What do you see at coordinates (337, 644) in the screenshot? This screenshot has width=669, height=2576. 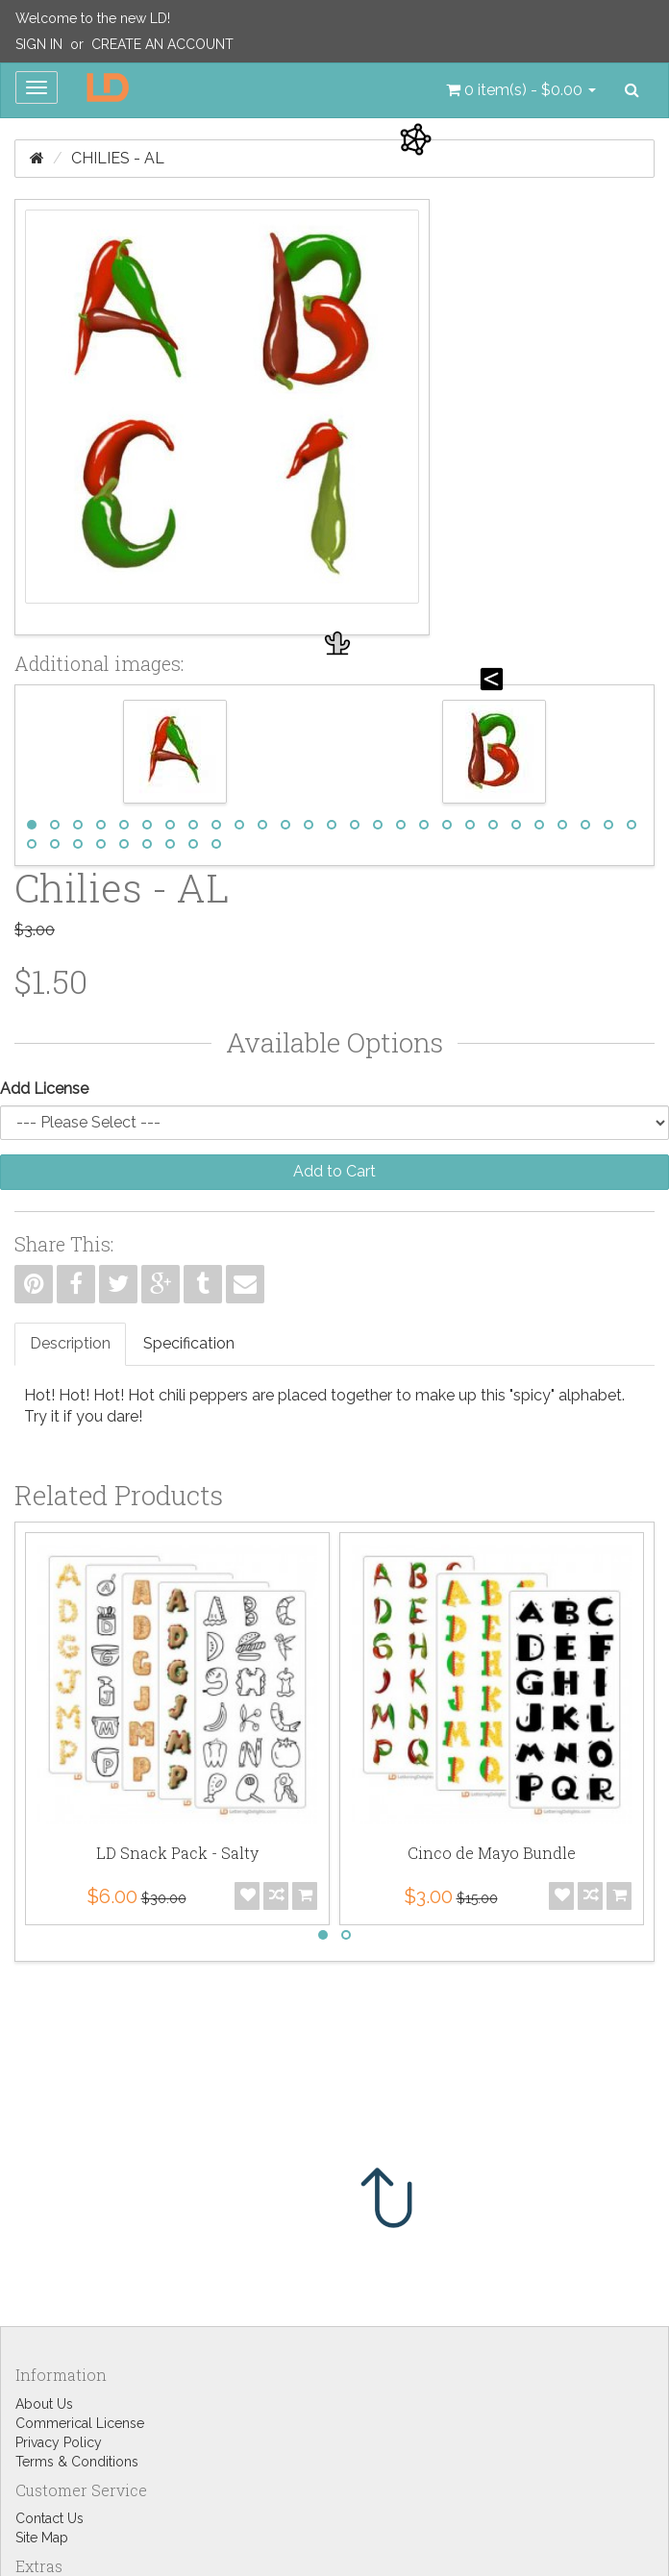 I see `indicates desert or arid climate theme` at bounding box center [337, 644].